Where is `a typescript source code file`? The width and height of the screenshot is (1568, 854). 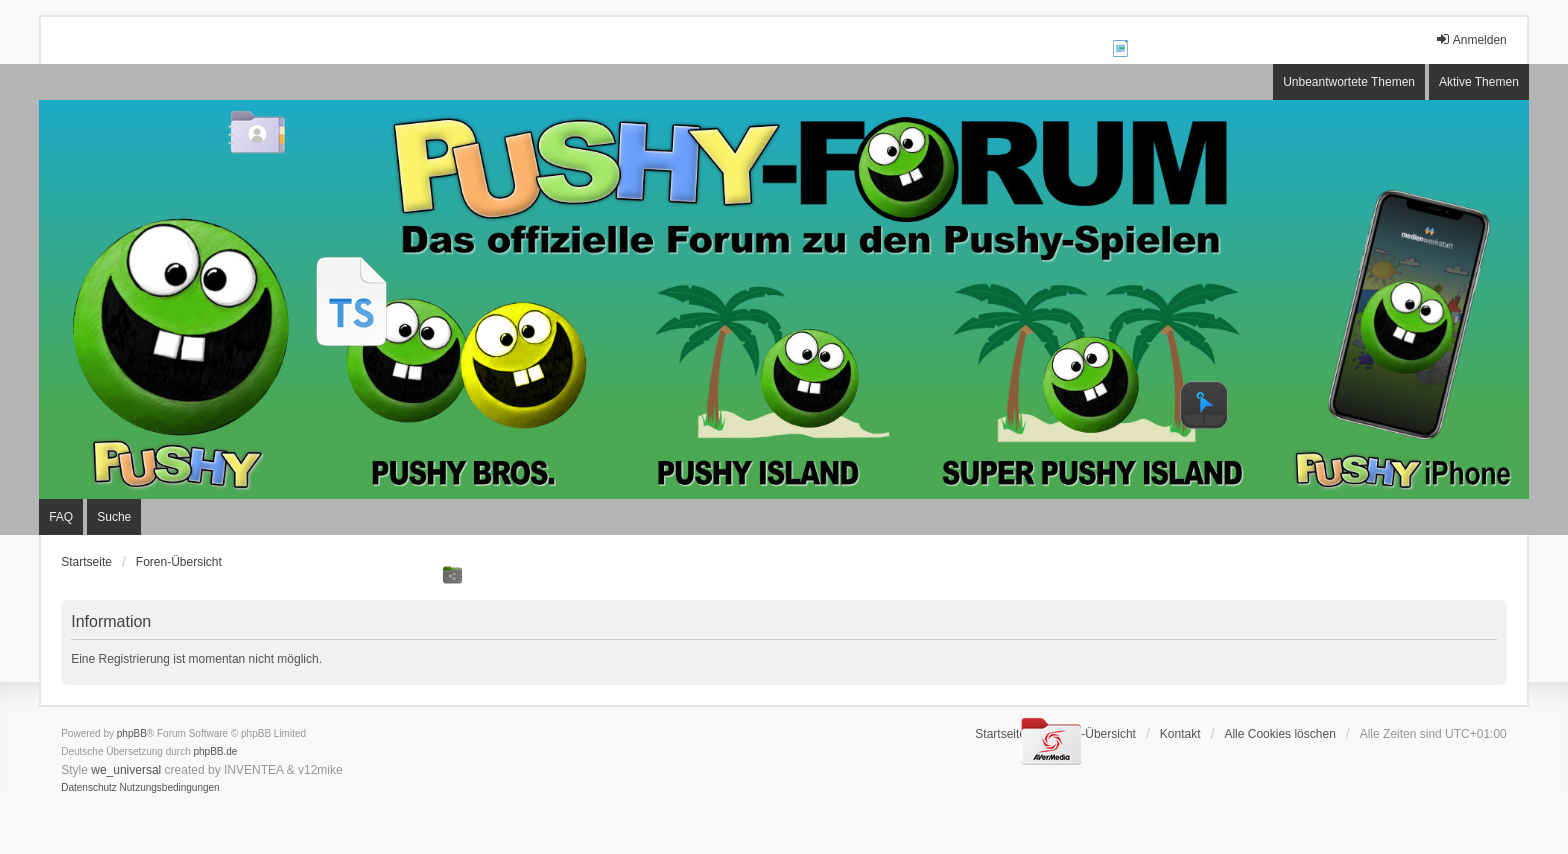
a typescript source code file is located at coordinates (351, 301).